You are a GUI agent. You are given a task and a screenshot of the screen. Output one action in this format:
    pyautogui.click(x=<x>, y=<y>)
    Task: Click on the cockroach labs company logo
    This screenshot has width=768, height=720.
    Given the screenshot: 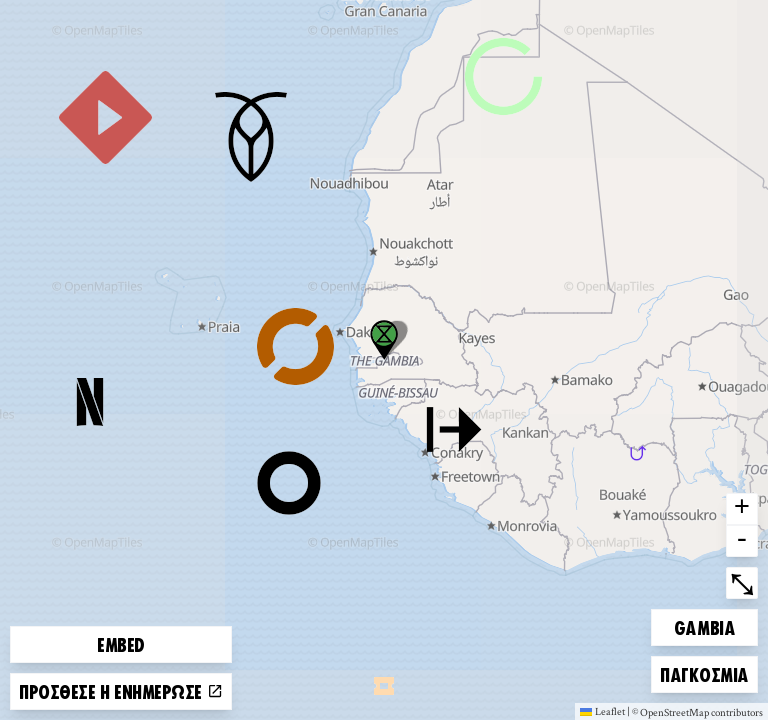 What is the action you would take?
    pyautogui.click(x=251, y=137)
    